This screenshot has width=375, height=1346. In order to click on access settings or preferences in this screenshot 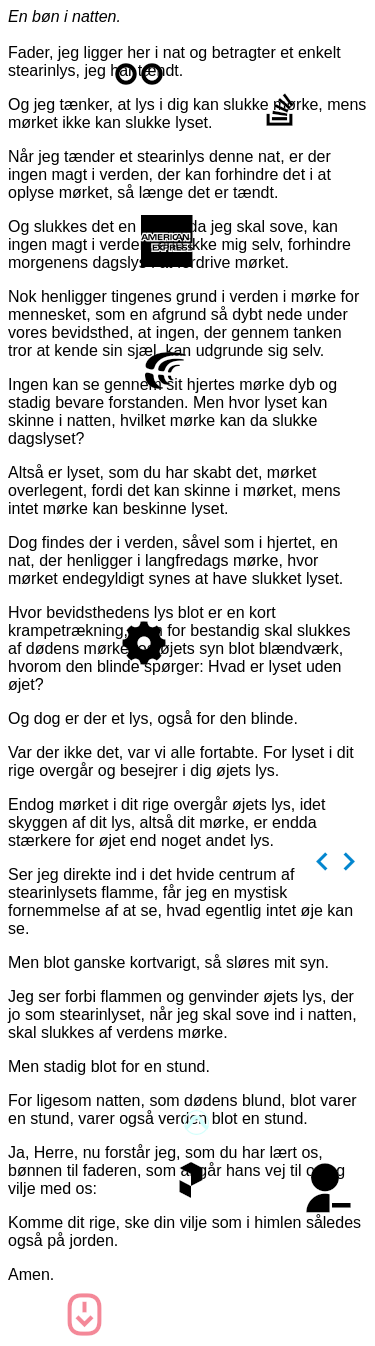, I will do `click(144, 643)`.